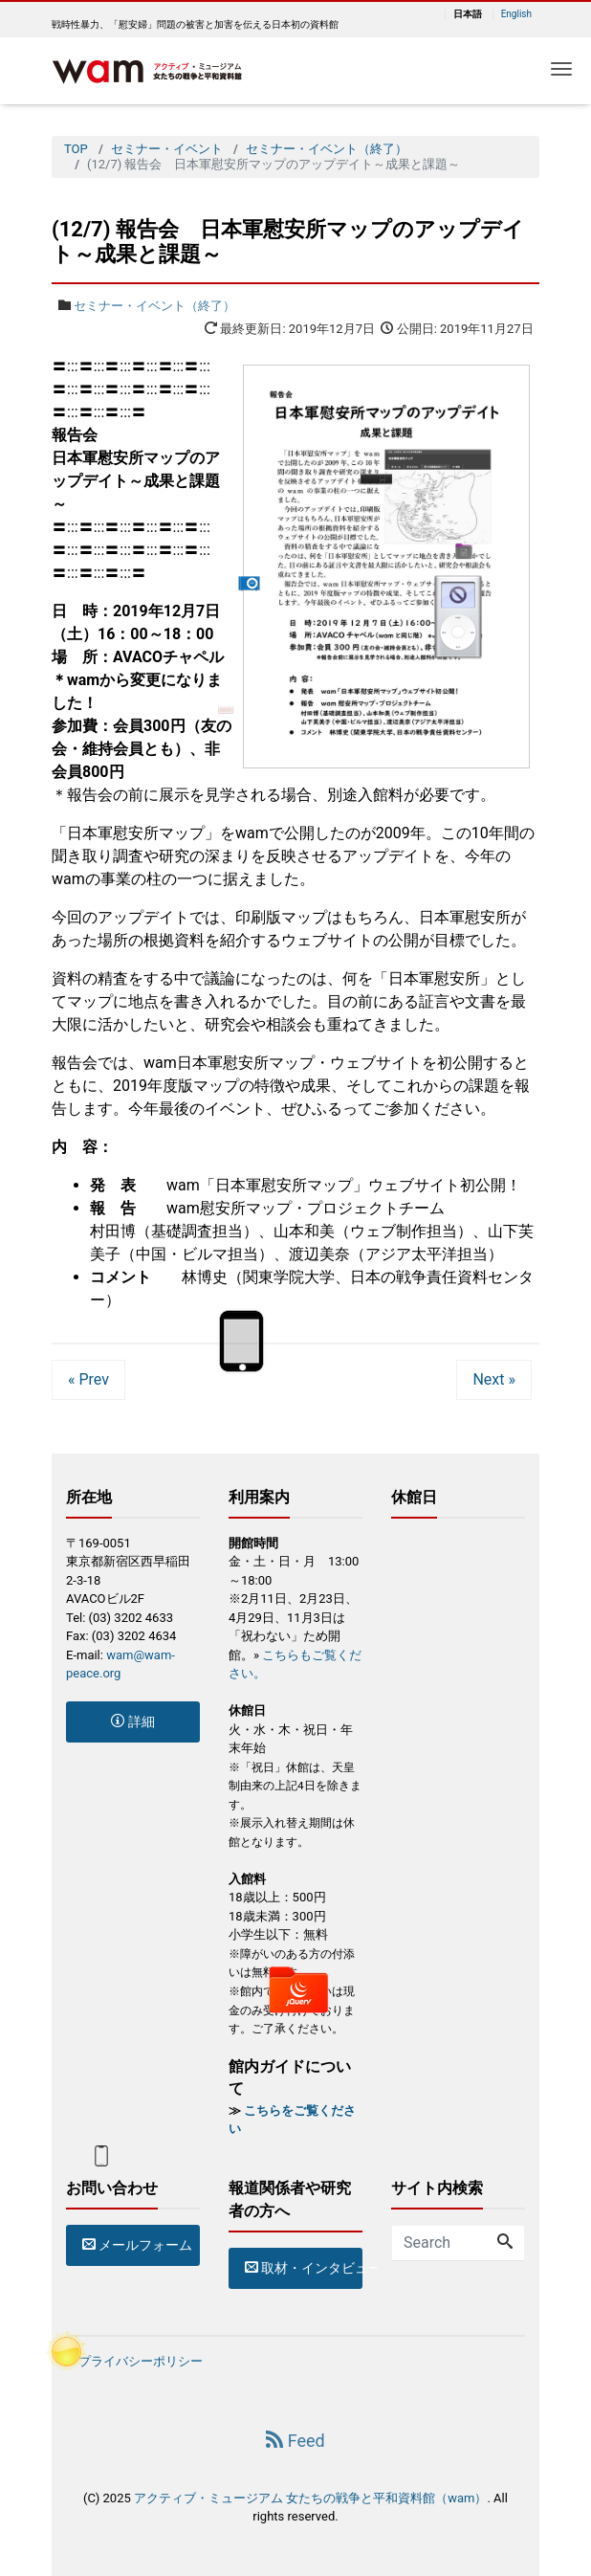  What do you see at coordinates (66, 2351) in the screenshot?
I see `indicates clear, sunny weather conditions` at bounding box center [66, 2351].